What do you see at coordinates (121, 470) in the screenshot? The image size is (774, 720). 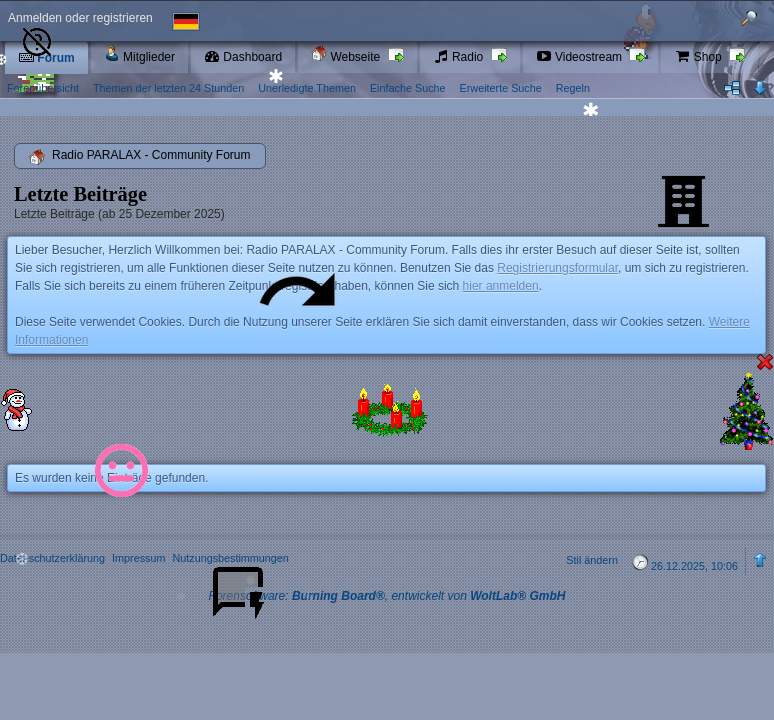 I see `rate your experience as neutral` at bounding box center [121, 470].